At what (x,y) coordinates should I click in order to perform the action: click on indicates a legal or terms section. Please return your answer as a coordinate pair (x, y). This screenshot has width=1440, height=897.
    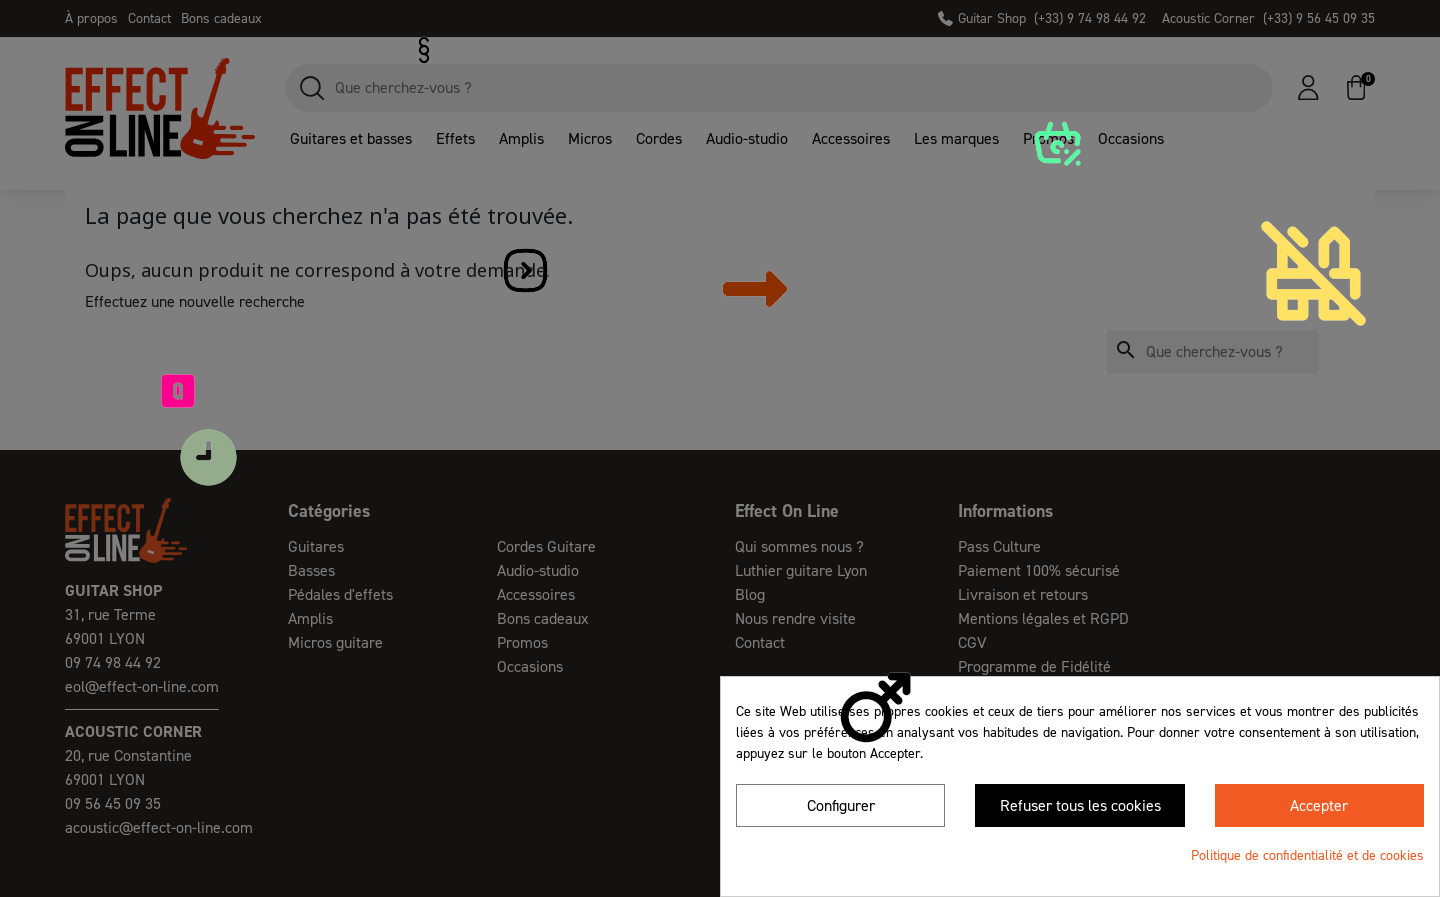
    Looking at the image, I should click on (424, 50).